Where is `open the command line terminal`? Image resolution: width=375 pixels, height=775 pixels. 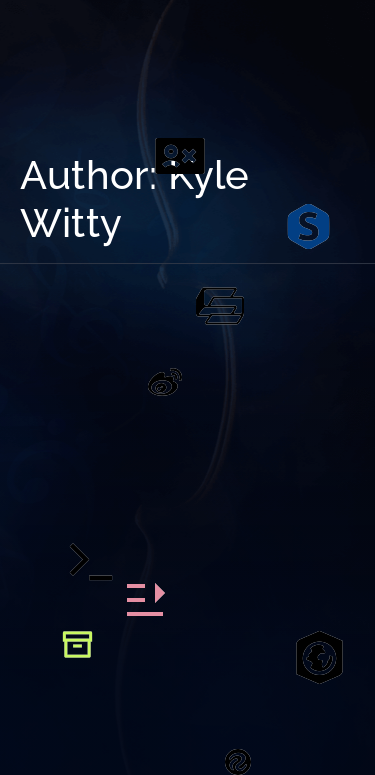
open the command line terminal is located at coordinates (91, 559).